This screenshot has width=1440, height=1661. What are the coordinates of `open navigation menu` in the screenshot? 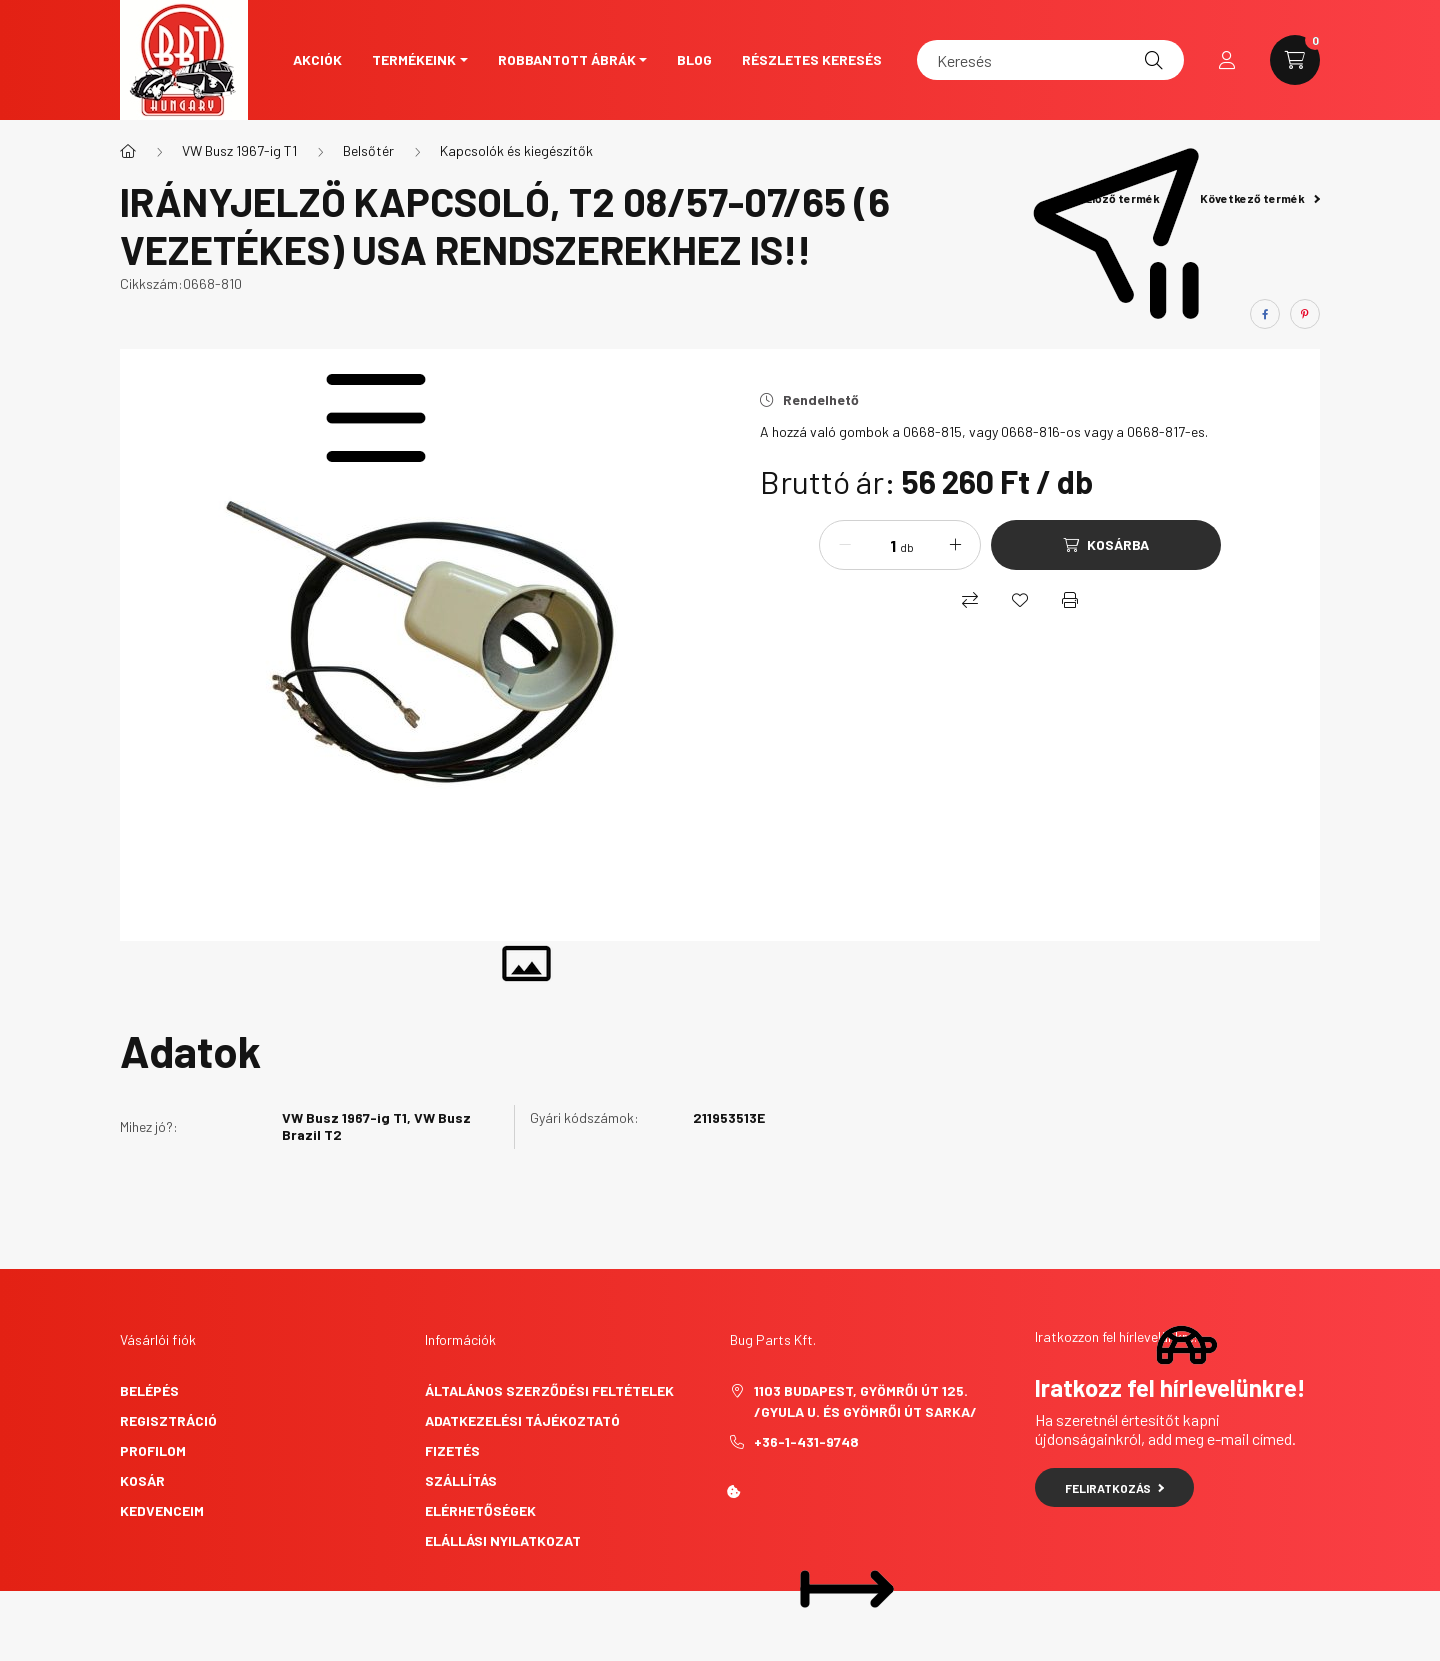 It's located at (376, 418).